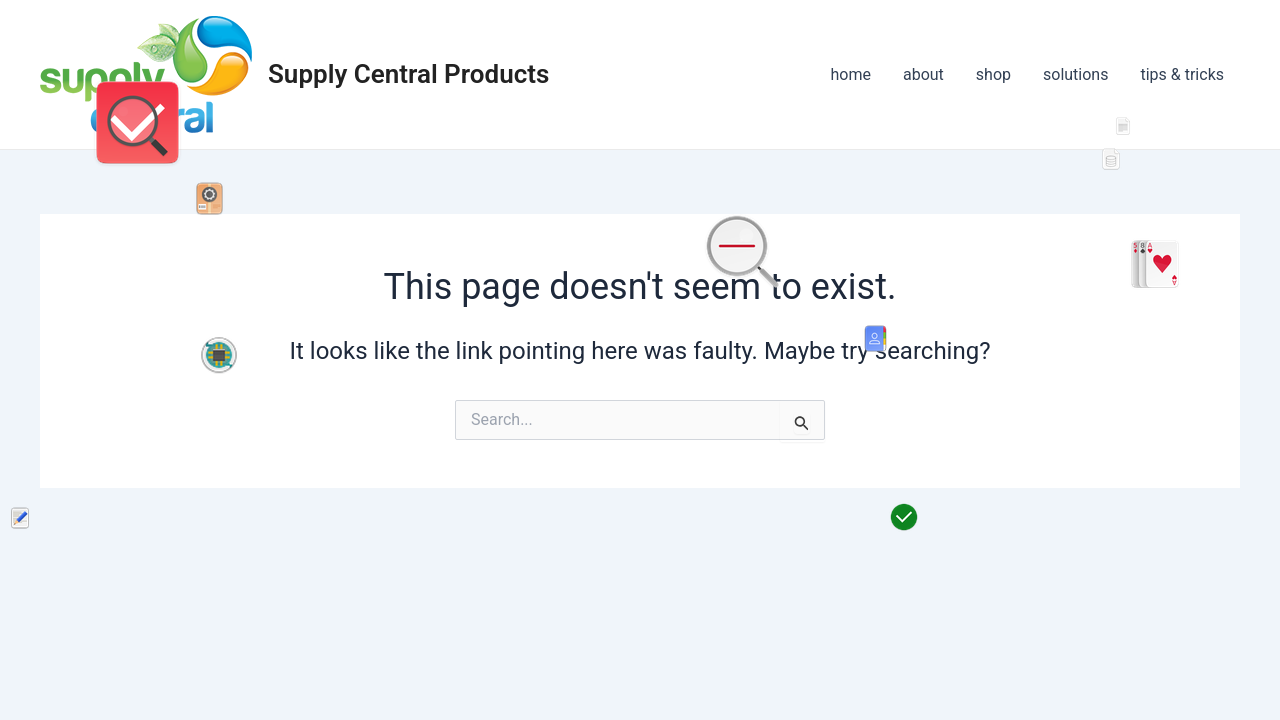 This screenshot has height=720, width=1280. Describe the element at coordinates (1123, 126) in the screenshot. I see `open a text file` at that location.